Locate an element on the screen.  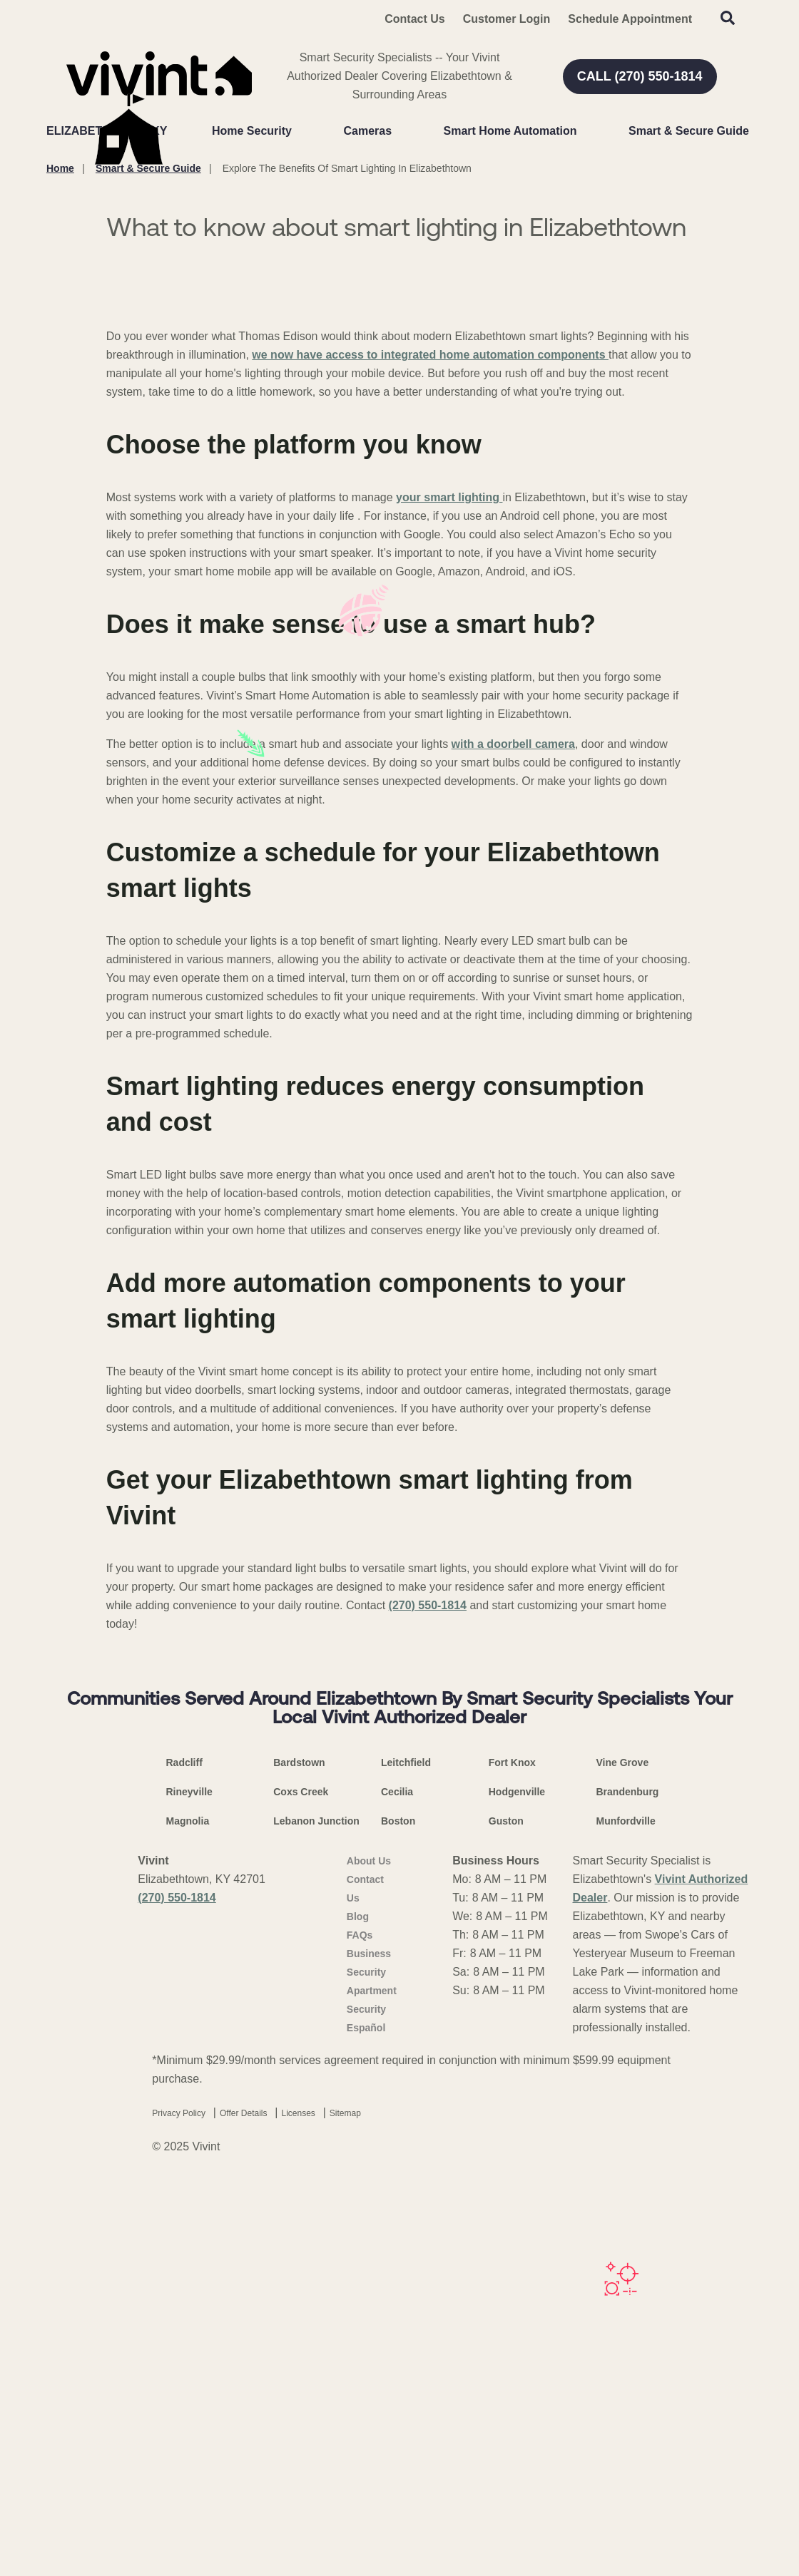
use a potion or consumable item is located at coordinates (364, 610).